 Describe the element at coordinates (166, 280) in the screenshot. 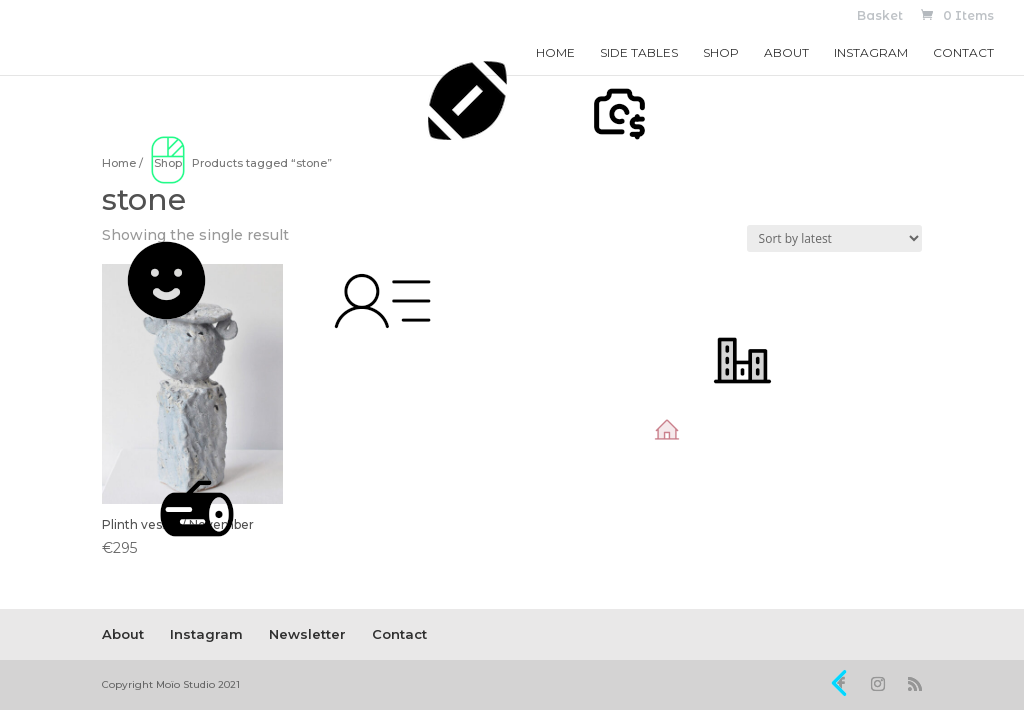

I see `add a reaction or emoji to a message` at that location.